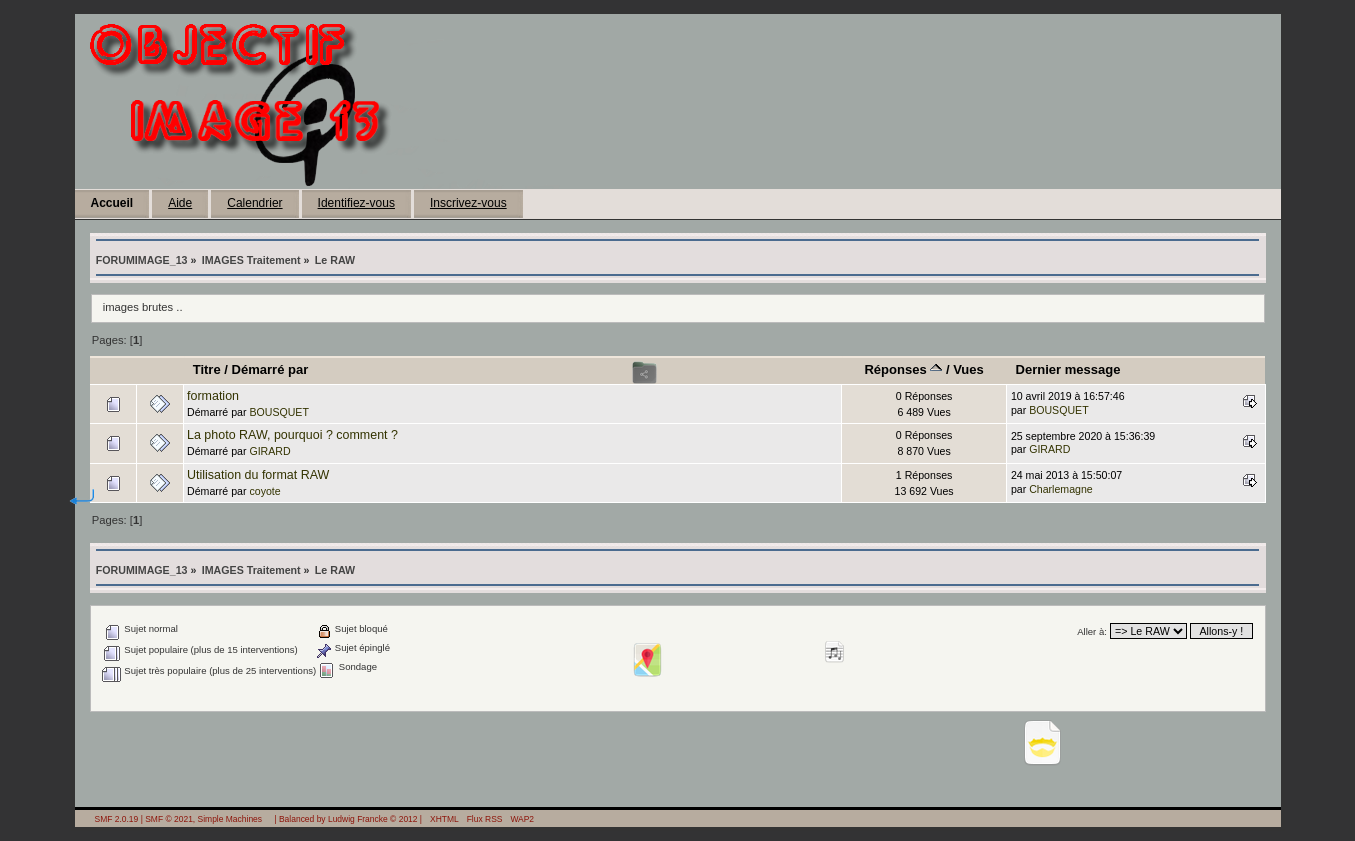  I want to click on reply to the sender of an email, so click(81, 495).